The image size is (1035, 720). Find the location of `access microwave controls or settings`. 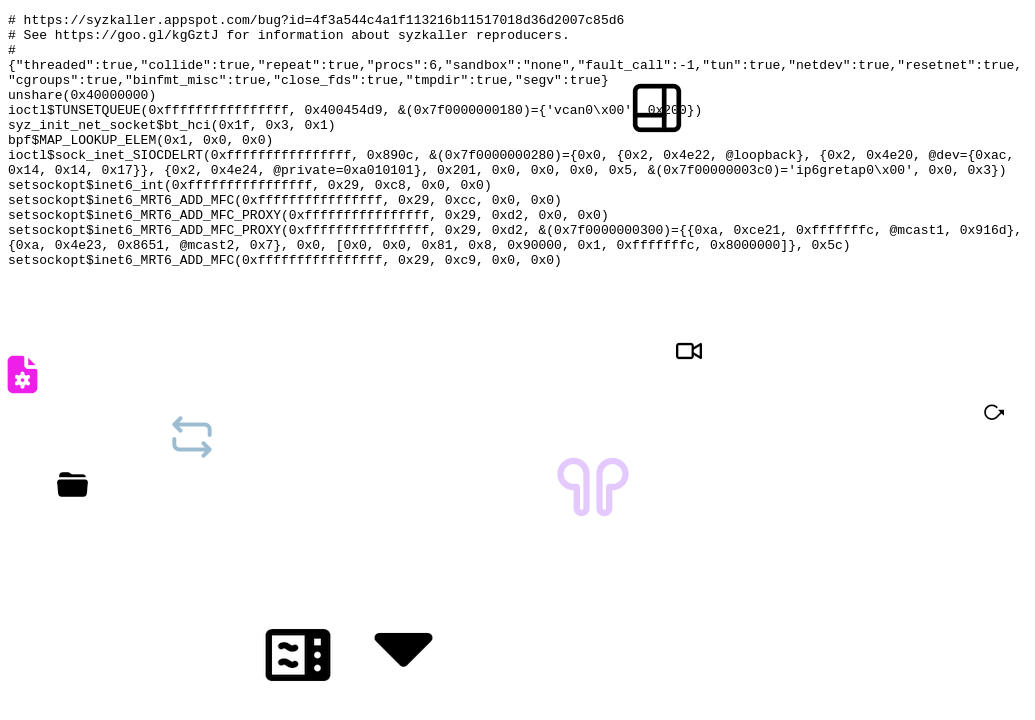

access microwave controls or settings is located at coordinates (298, 655).